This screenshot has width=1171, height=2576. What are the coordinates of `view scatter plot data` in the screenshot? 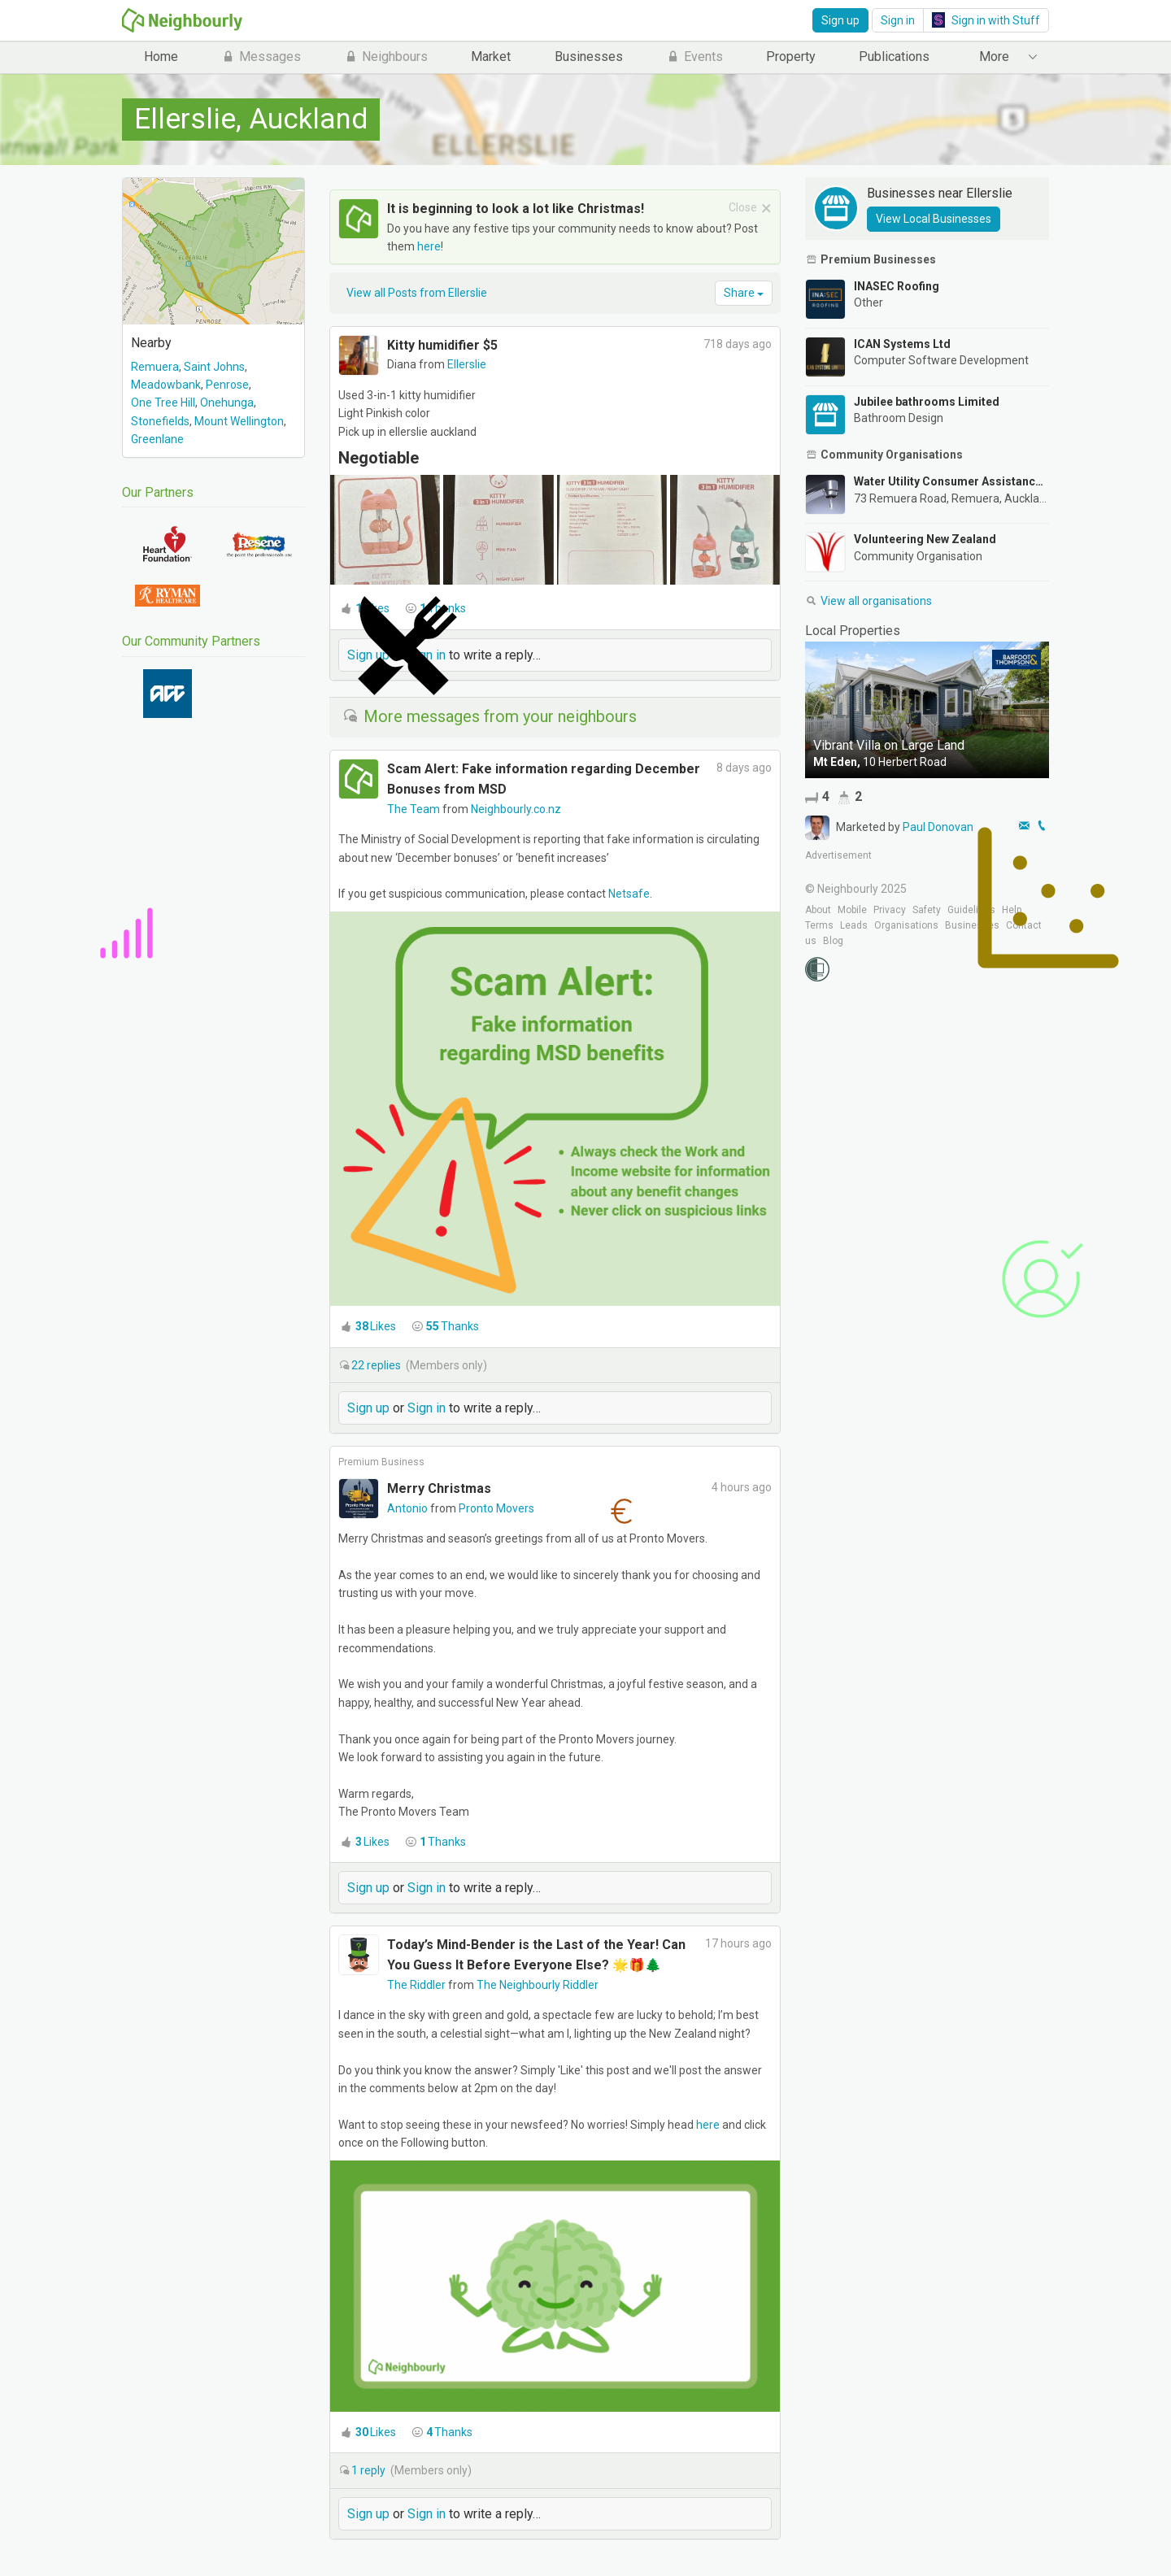 It's located at (1048, 898).